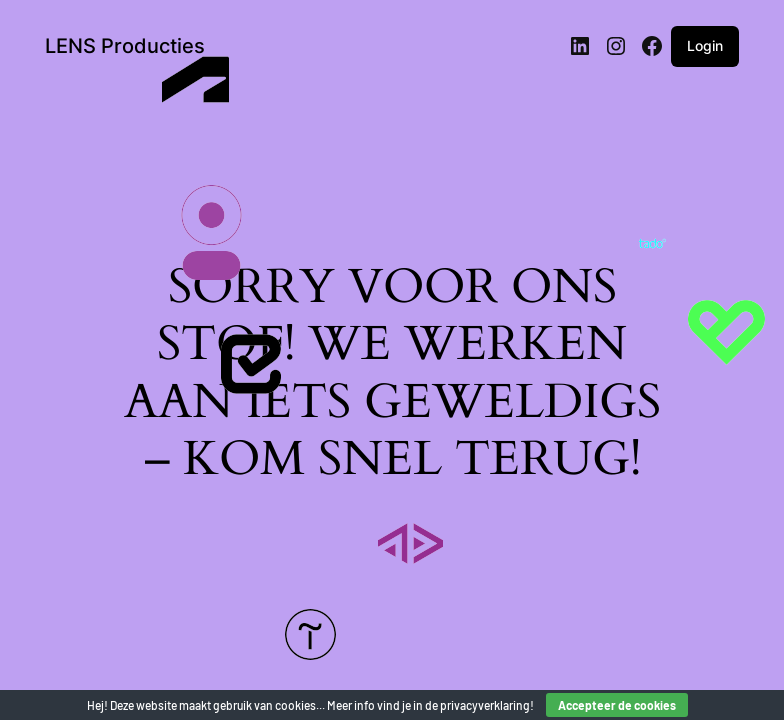  Describe the element at coordinates (251, 364) in the screenshot. I see `checkmarx company logo` at that location.